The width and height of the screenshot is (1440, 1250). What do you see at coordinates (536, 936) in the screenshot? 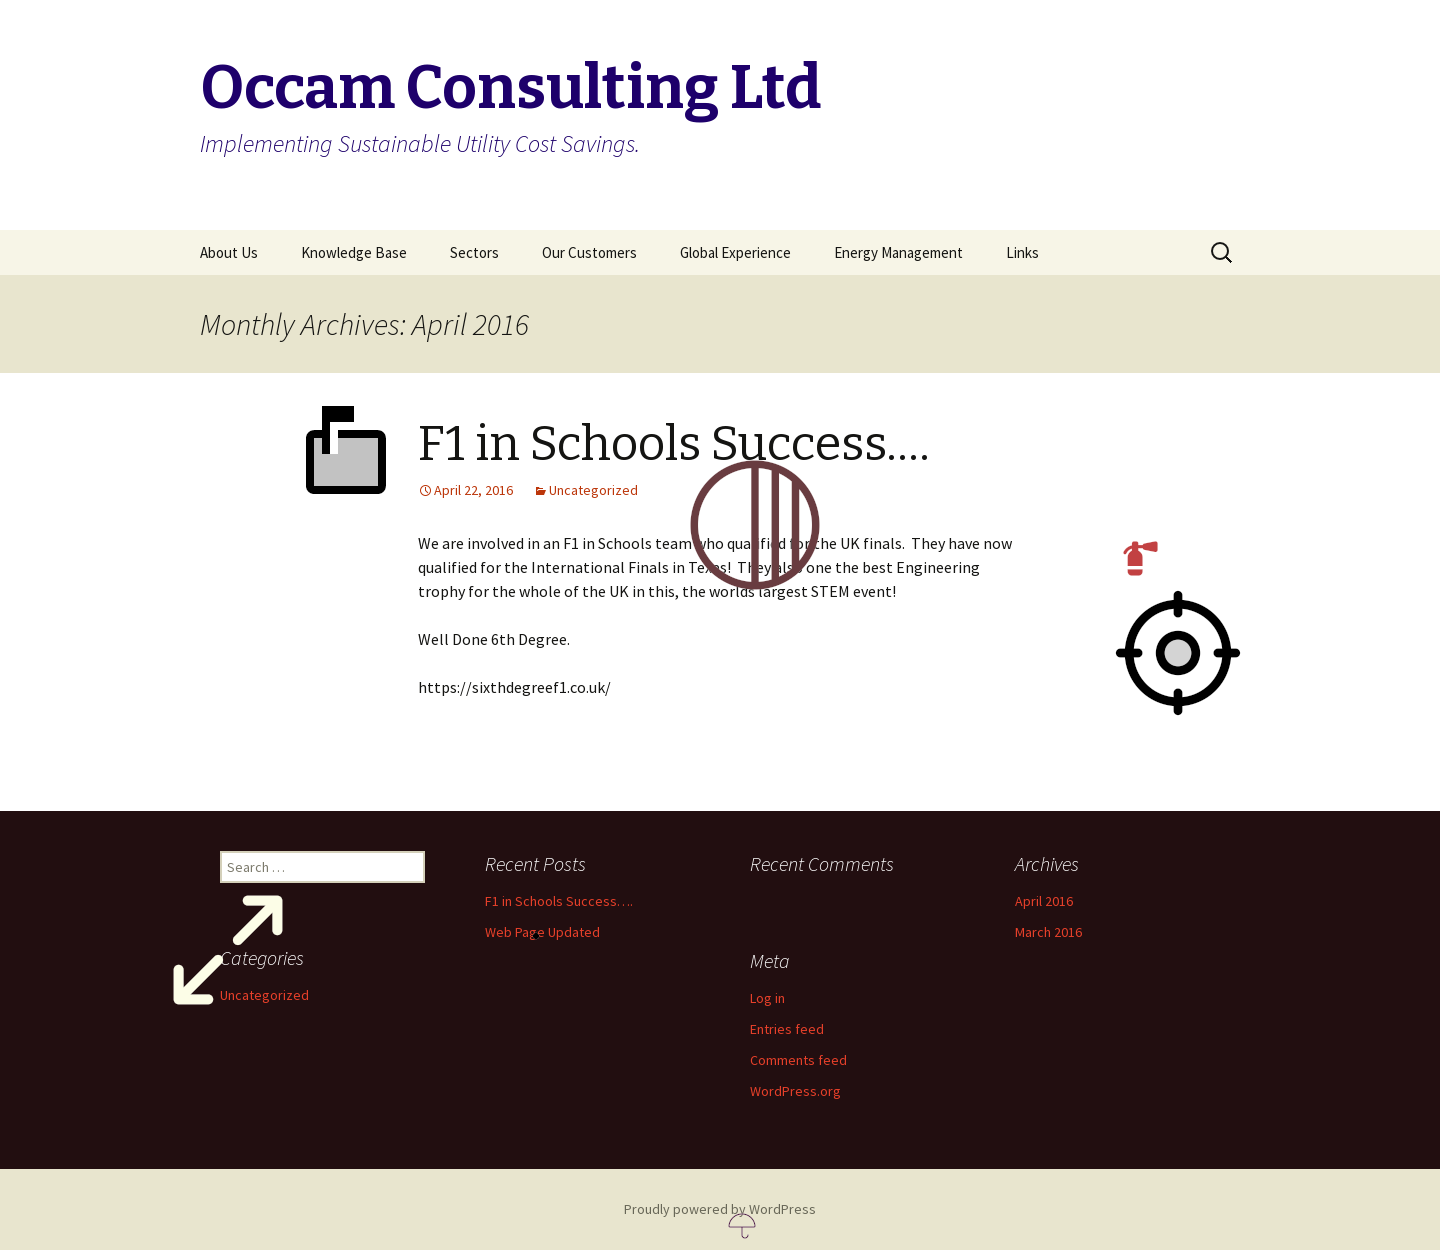
I see `indicates an unread notification or new item` at bounding box center [536, 936].